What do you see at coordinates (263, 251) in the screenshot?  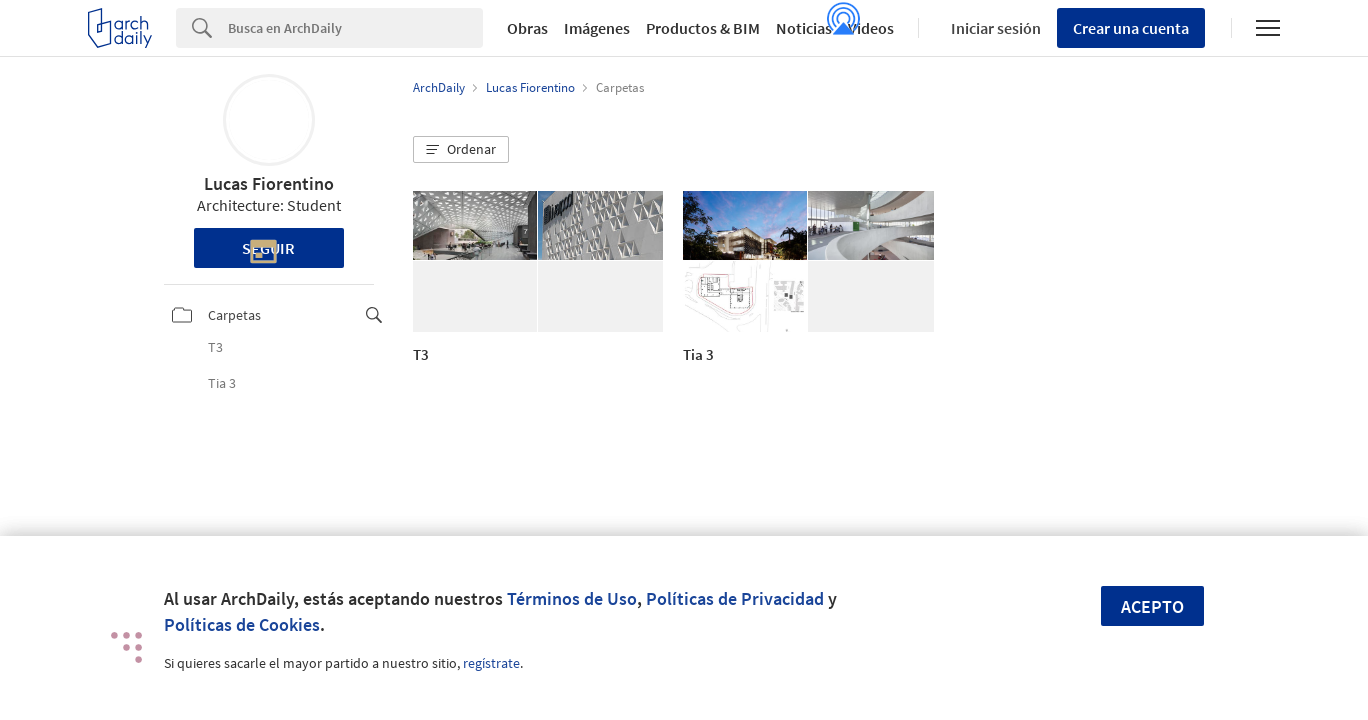 I see `switch to calendar view` at bounding box center [263, 251].